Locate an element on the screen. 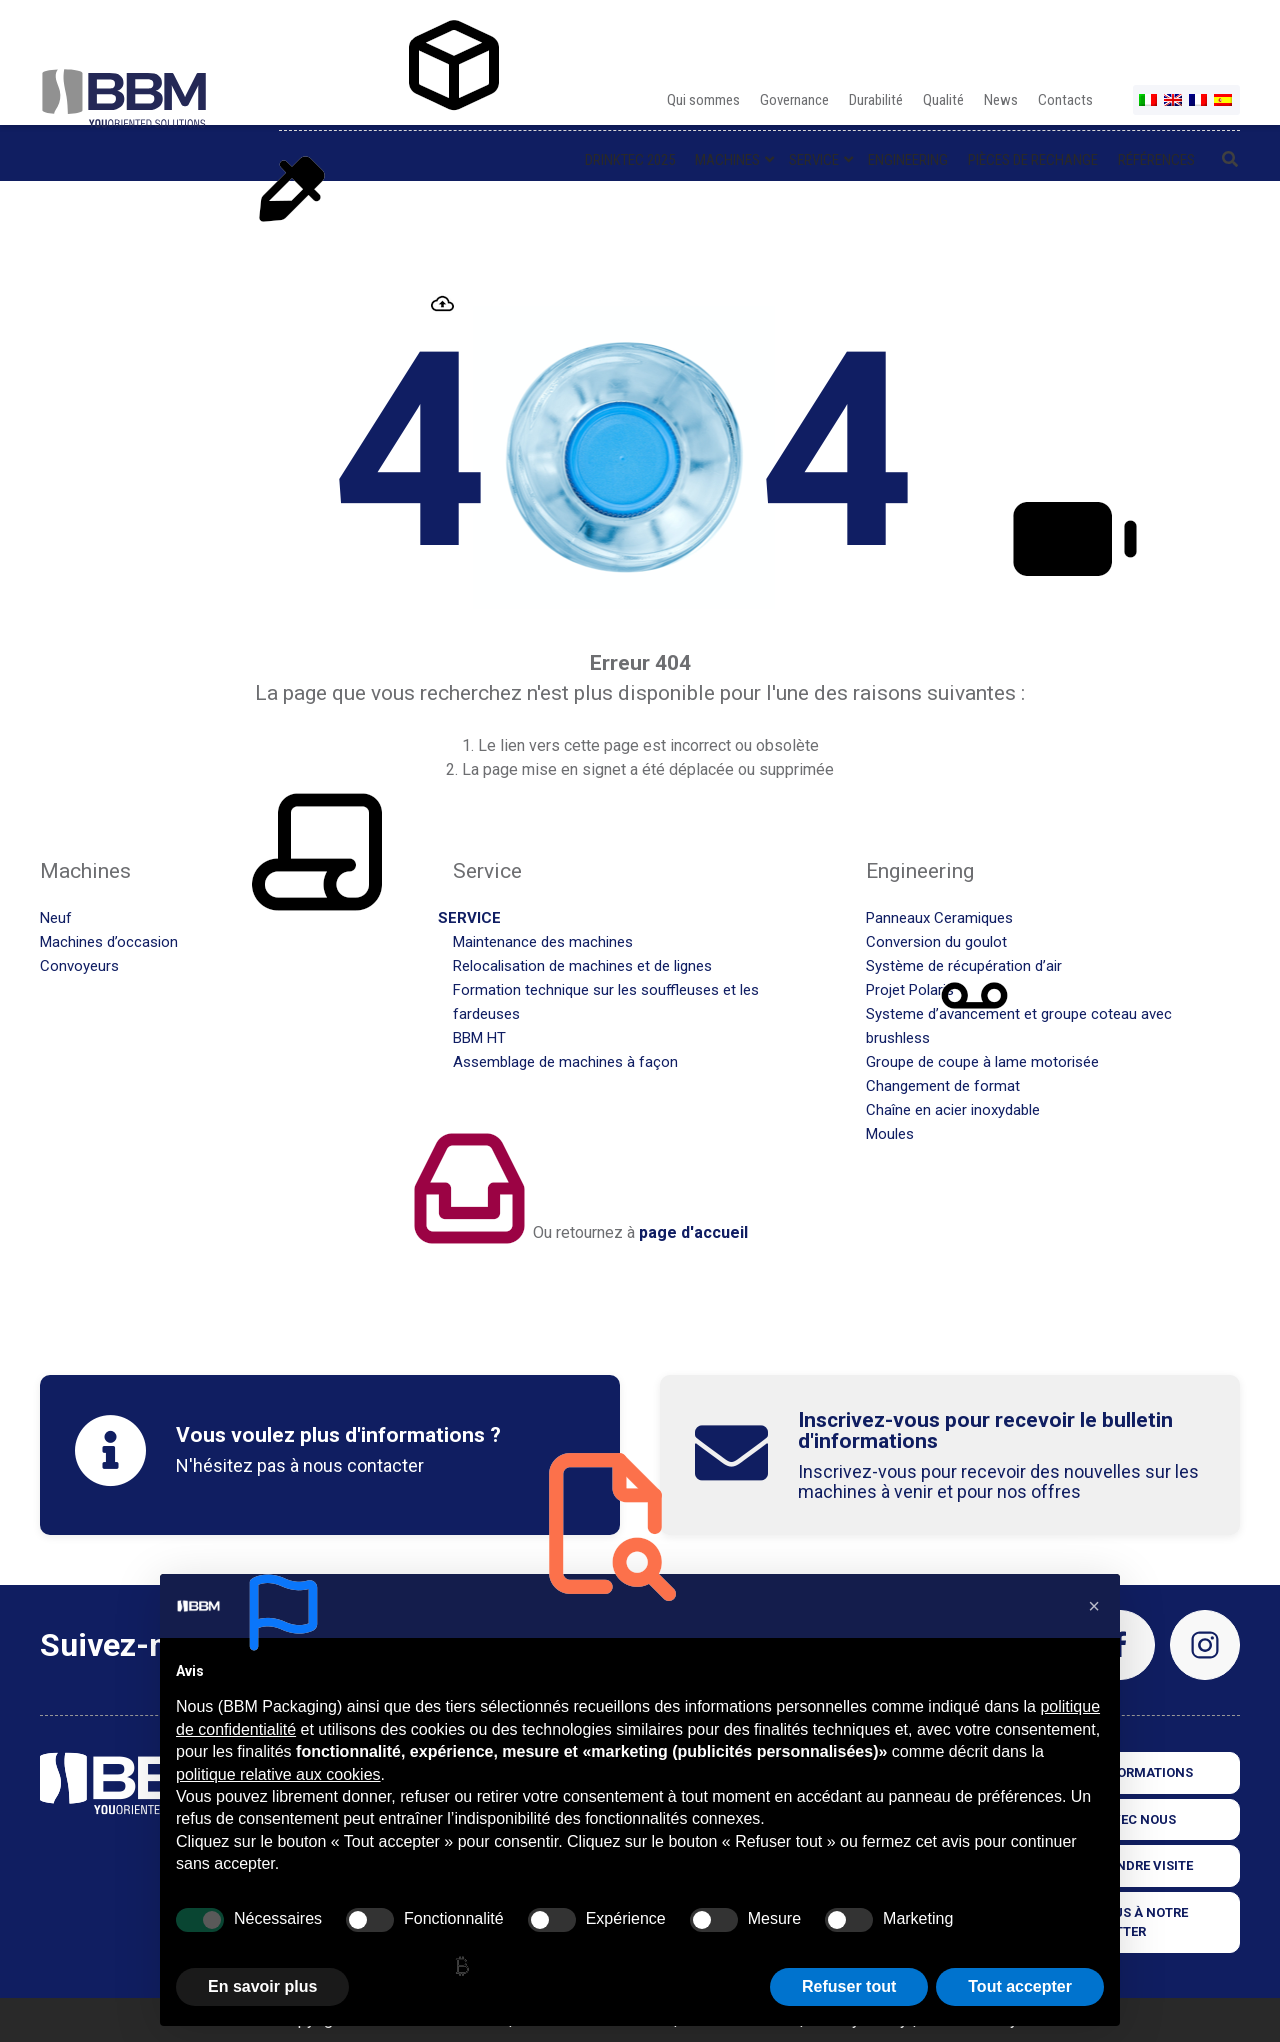 The image size is (1280, 2042). view your inbox is located at coordinates (469, 1188).